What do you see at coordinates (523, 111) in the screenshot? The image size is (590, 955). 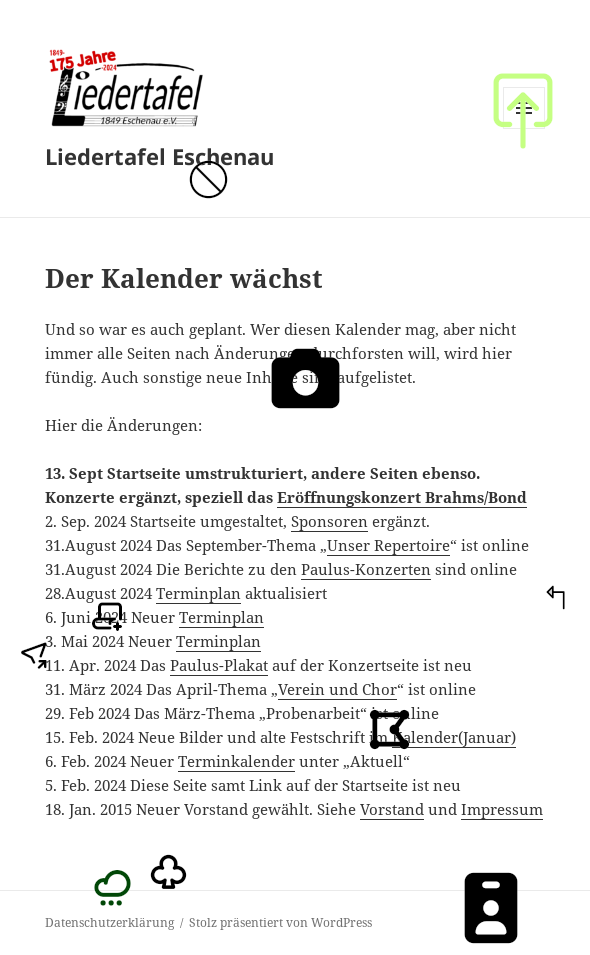 I see `upload a file or document` at bounding box center [523, 111].